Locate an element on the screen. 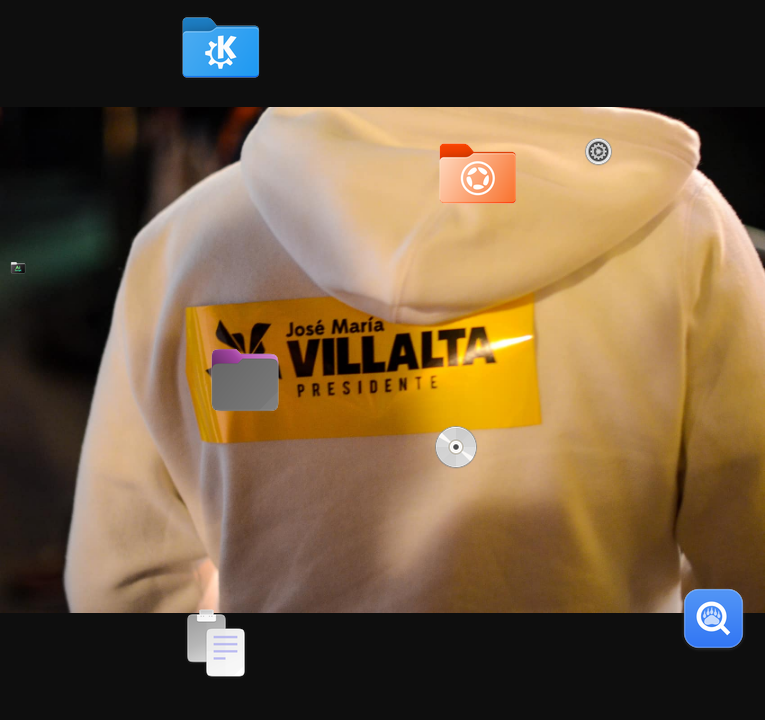 This screenshot has width=765, height=720. view file properties and settings is located at coordinates (598, 151).